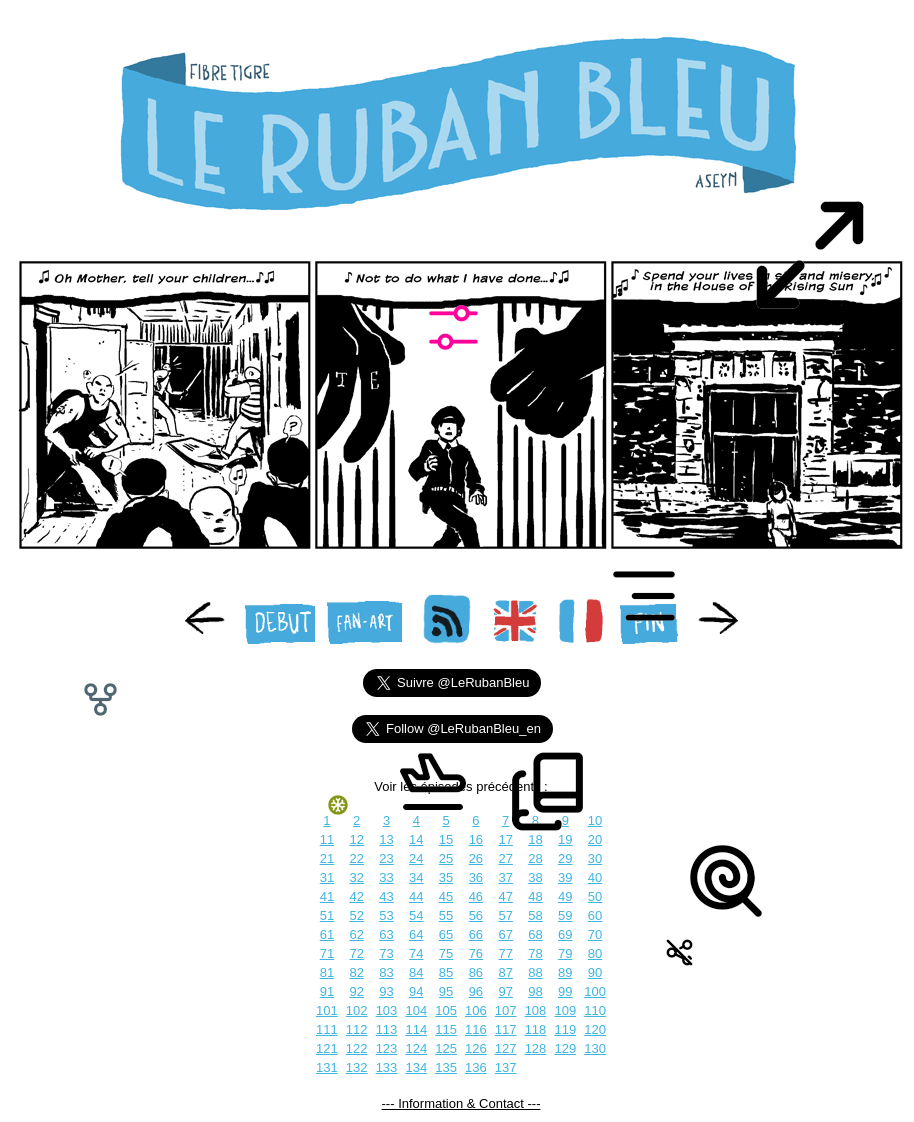  I want to click on open settings or preferences, so click(453, 327).